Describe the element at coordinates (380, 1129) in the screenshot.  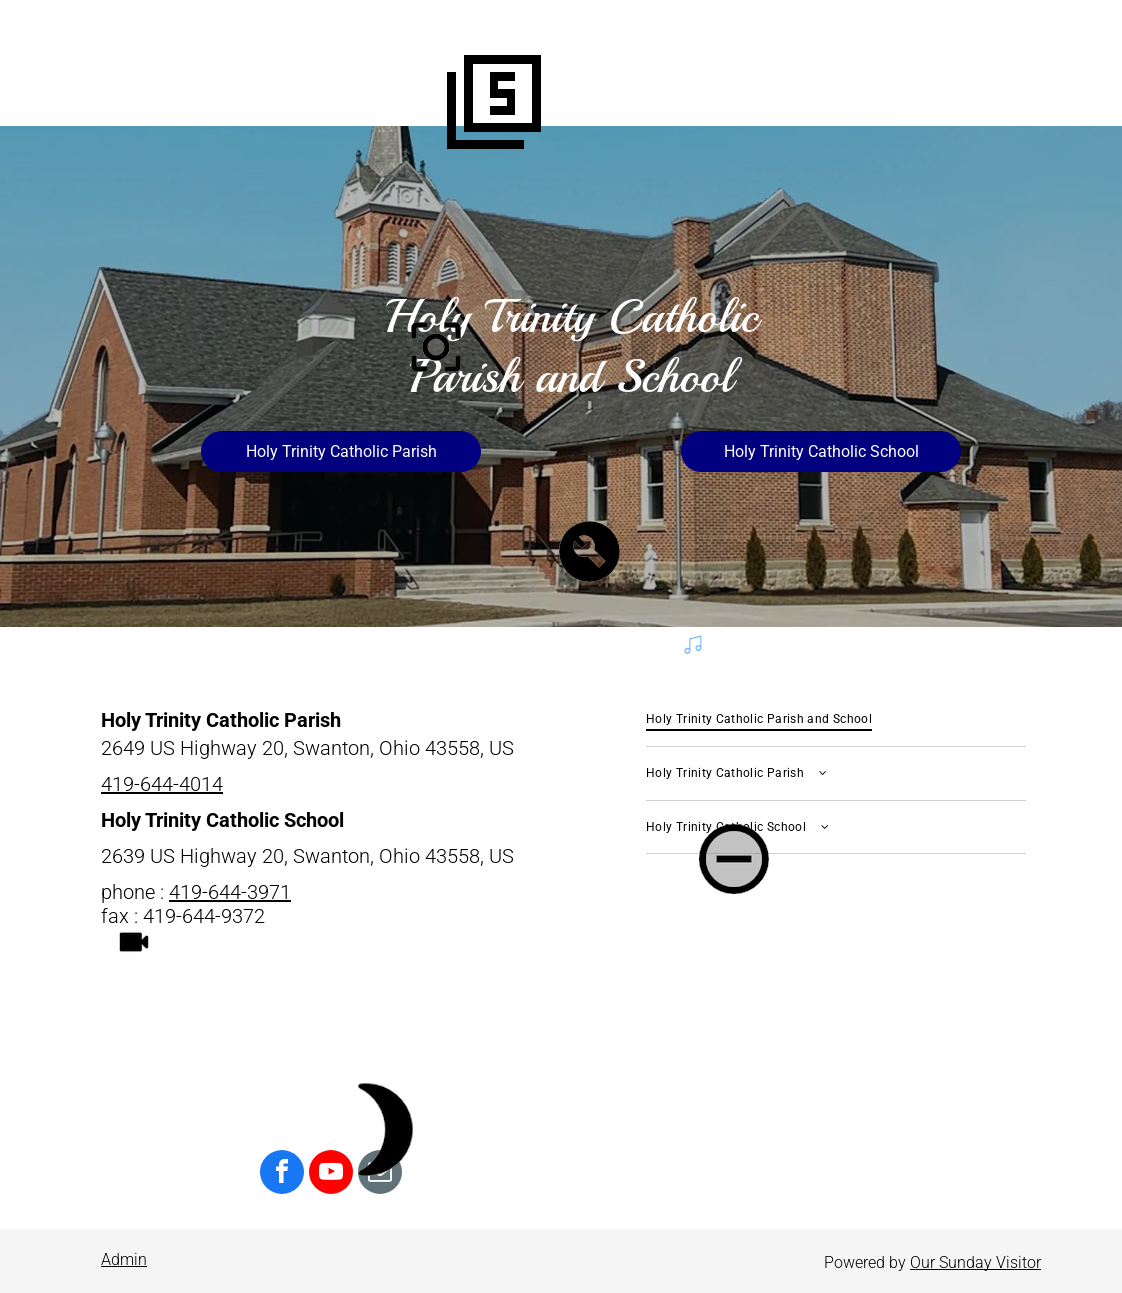
I see `toggle dark mode or night theme` at that location.